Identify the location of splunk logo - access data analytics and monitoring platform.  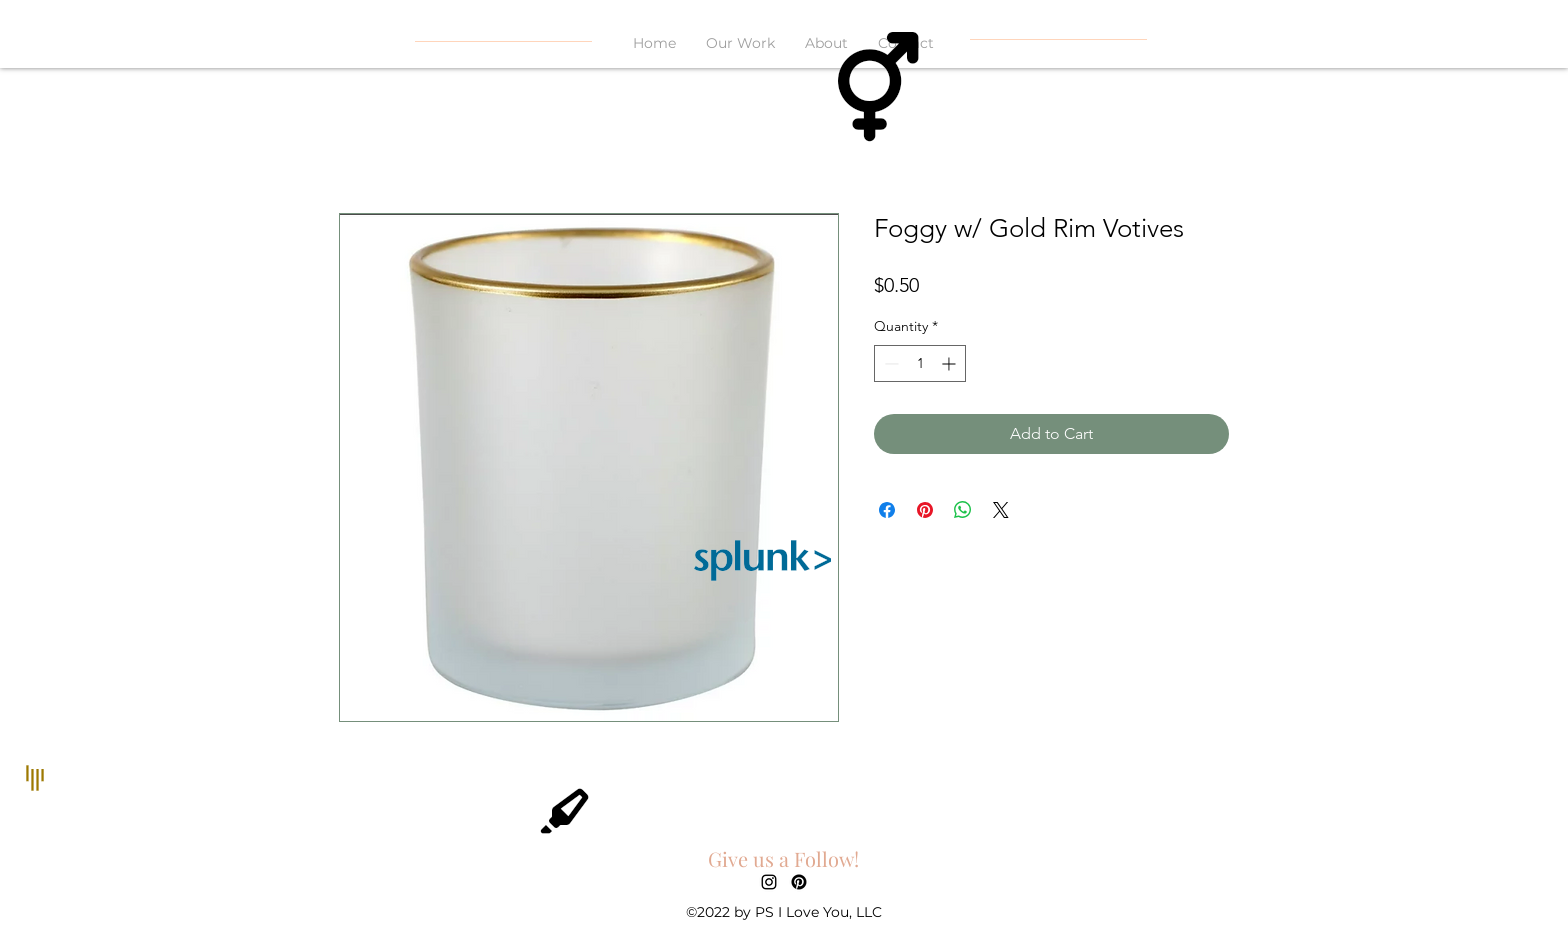
(762, 560).